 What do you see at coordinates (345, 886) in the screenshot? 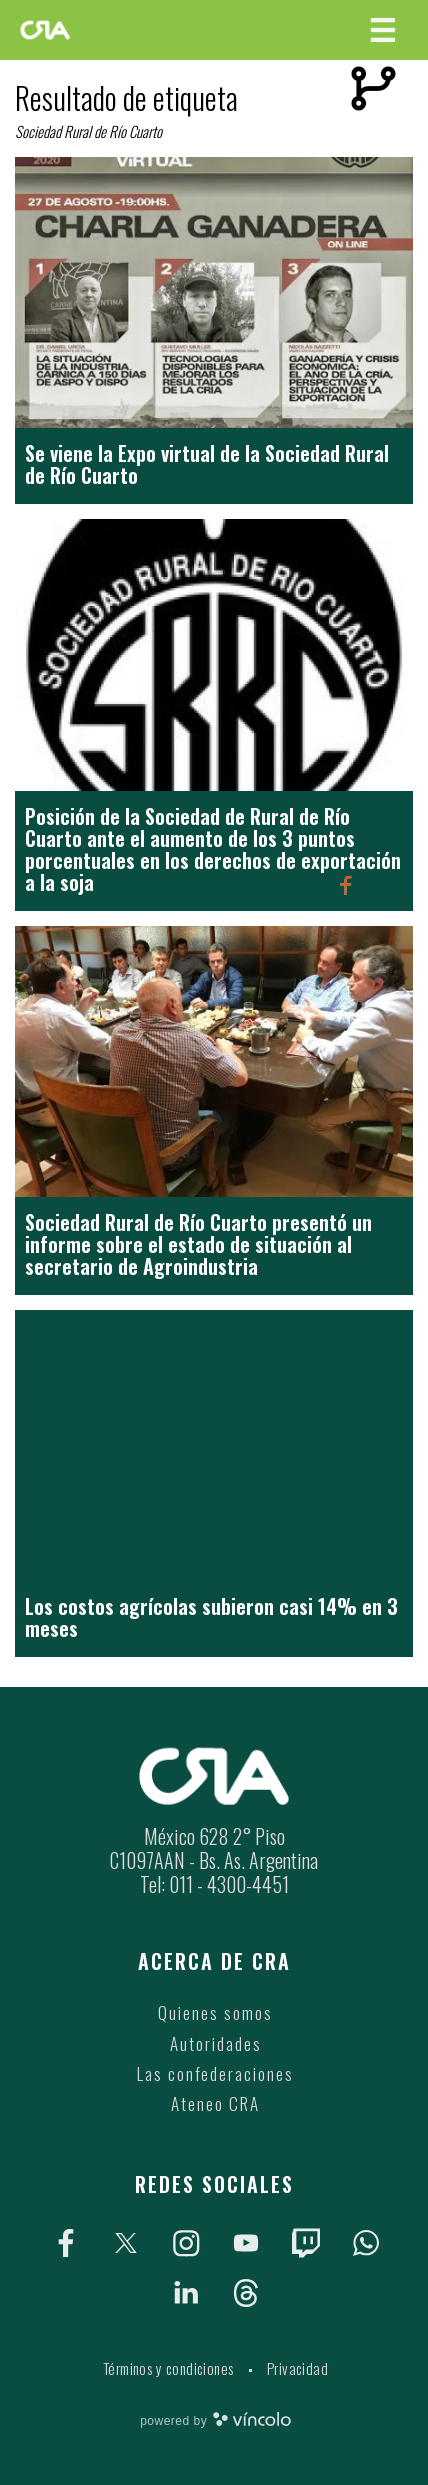
I see `open Facebook app` at bounding box center [345, 886].